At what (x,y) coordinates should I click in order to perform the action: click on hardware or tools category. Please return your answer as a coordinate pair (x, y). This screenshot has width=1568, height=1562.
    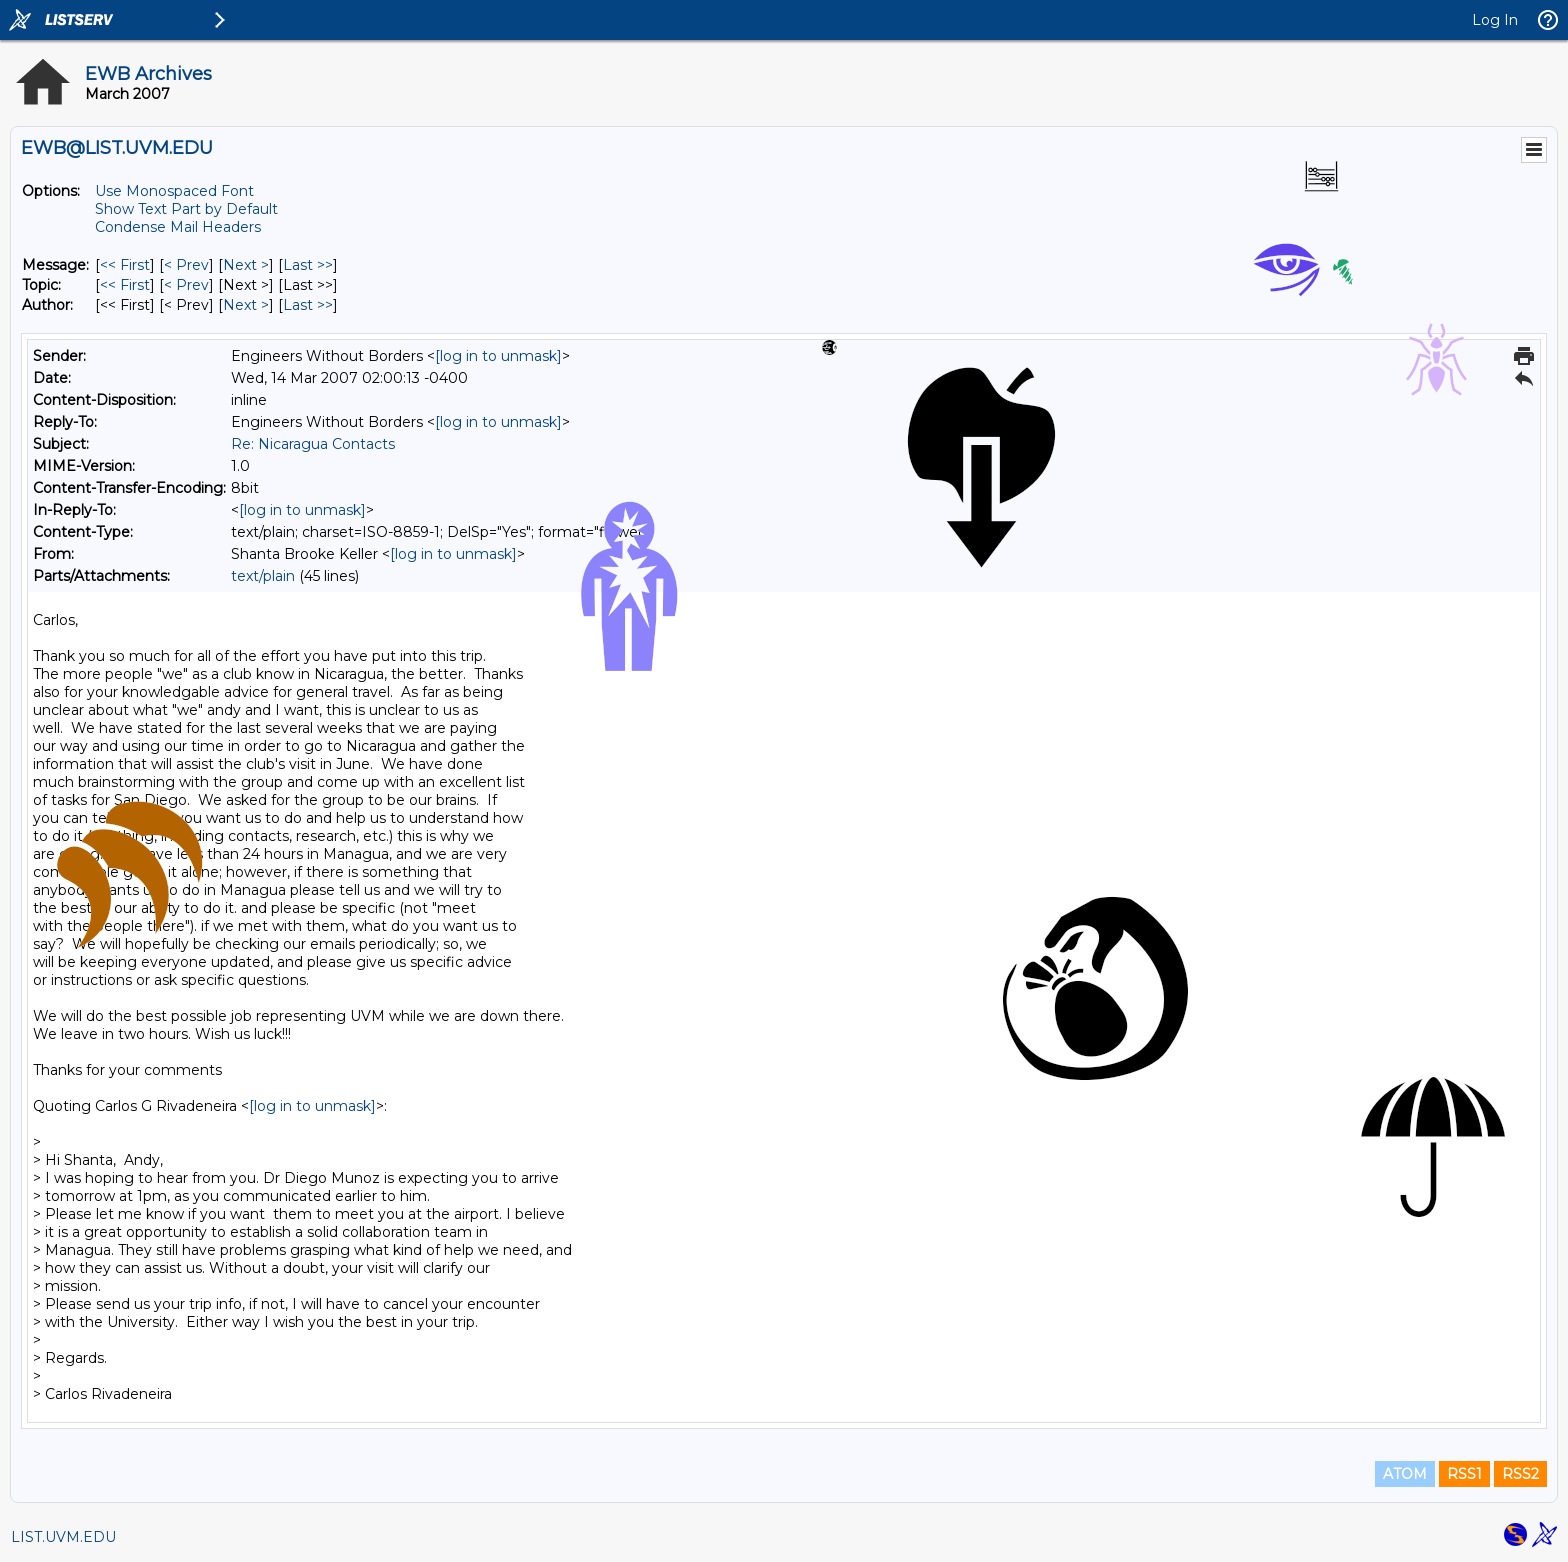
    Looking at the image, I should click on (1343, 272).